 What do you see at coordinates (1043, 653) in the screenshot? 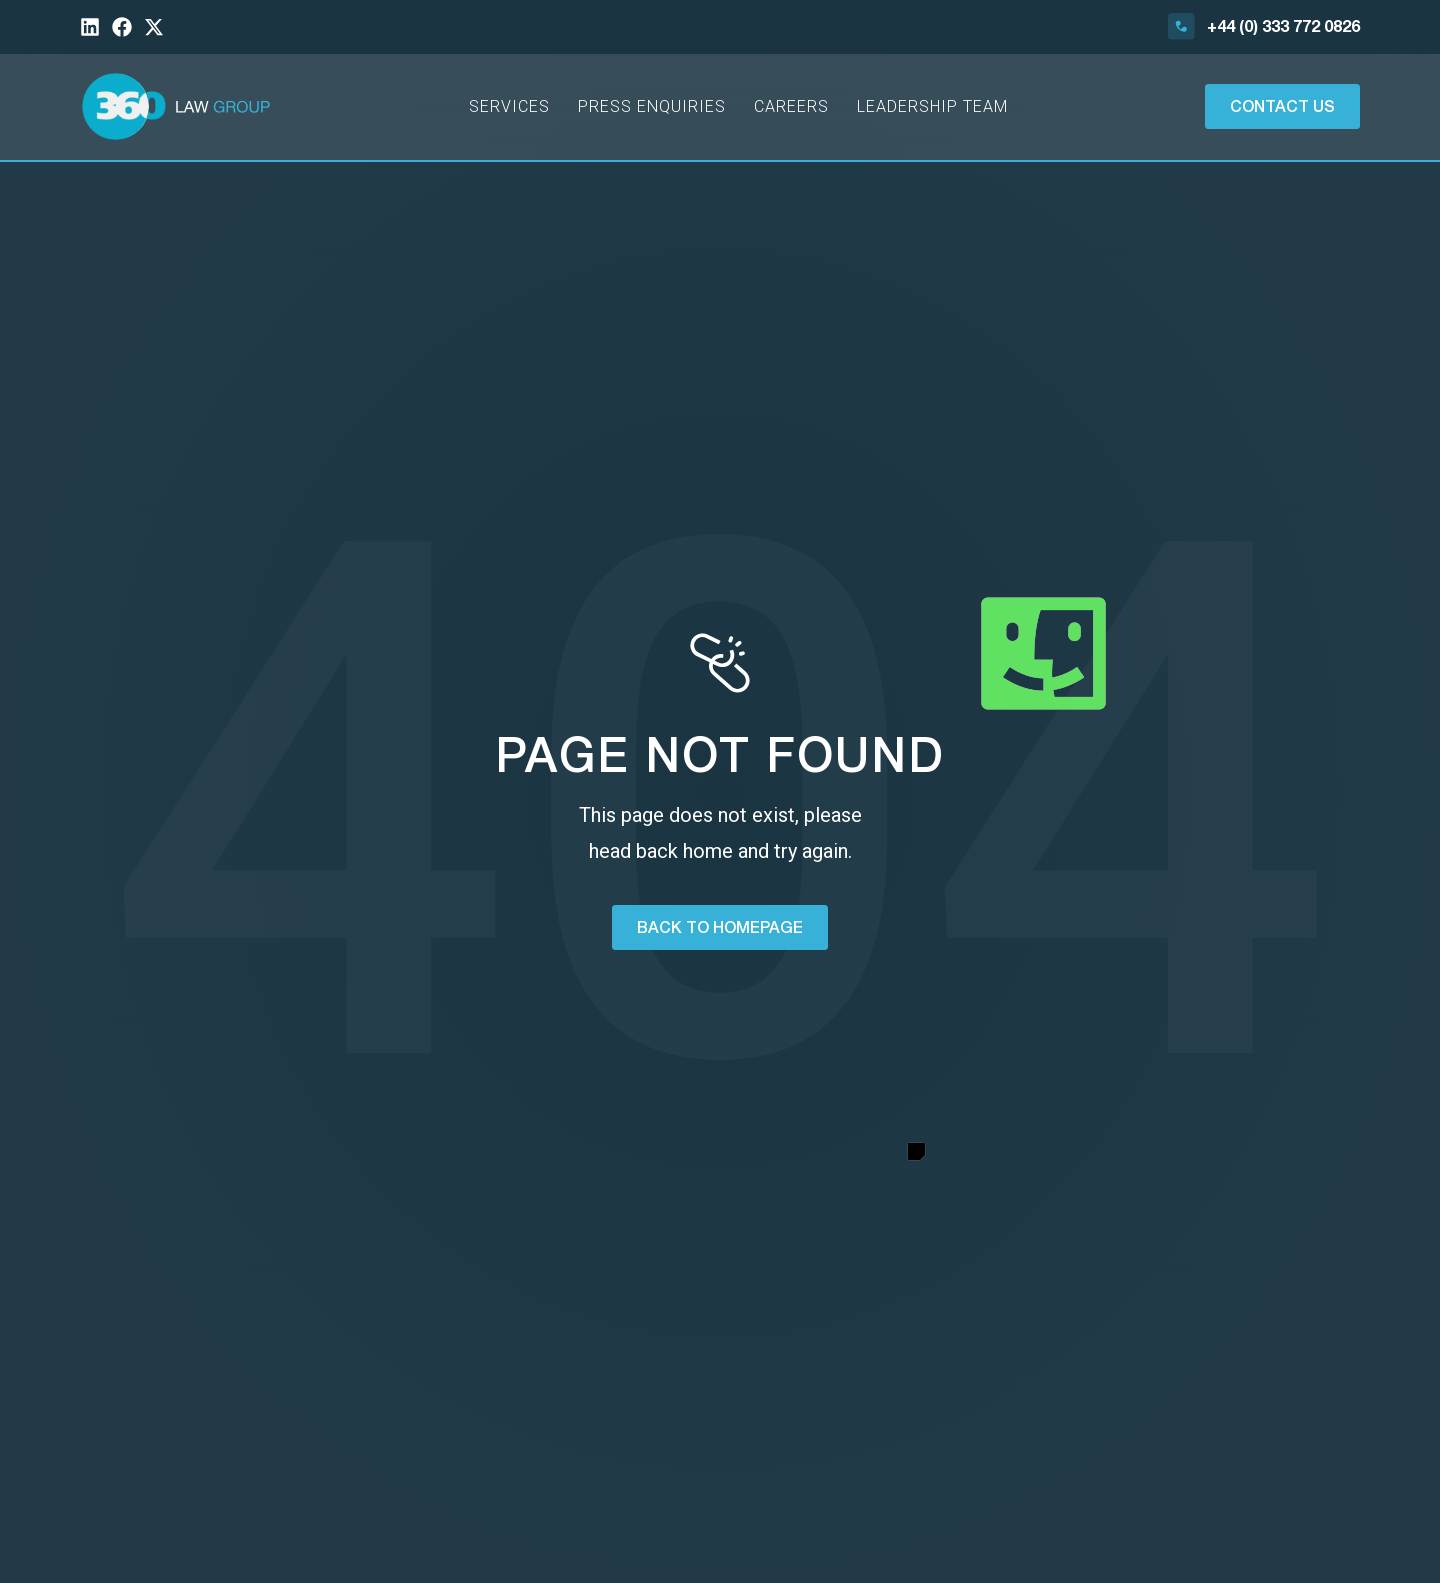
I see `open finder to browse files and folders` at bounding box center [1043, 653].